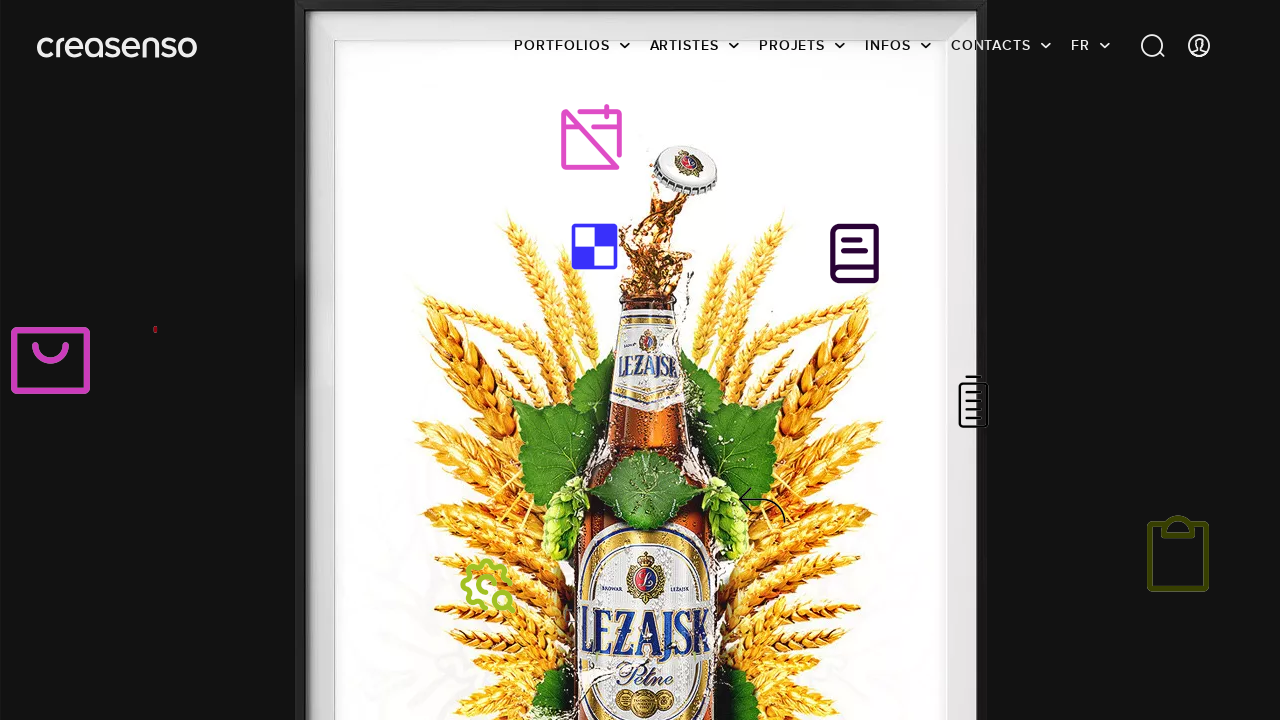  Describe the element at coordinates (854, 253) in the screenshot. I see `open a book or reading view` at that location.